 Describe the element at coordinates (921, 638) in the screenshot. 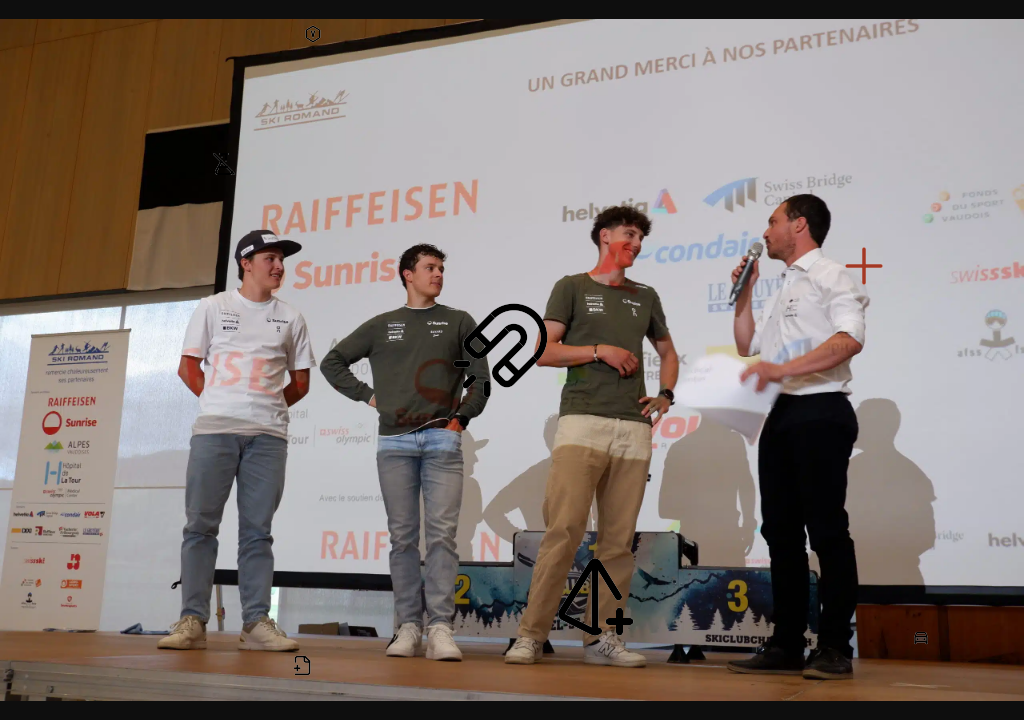

I see `view estimated time of arrival for your drive` at that location.